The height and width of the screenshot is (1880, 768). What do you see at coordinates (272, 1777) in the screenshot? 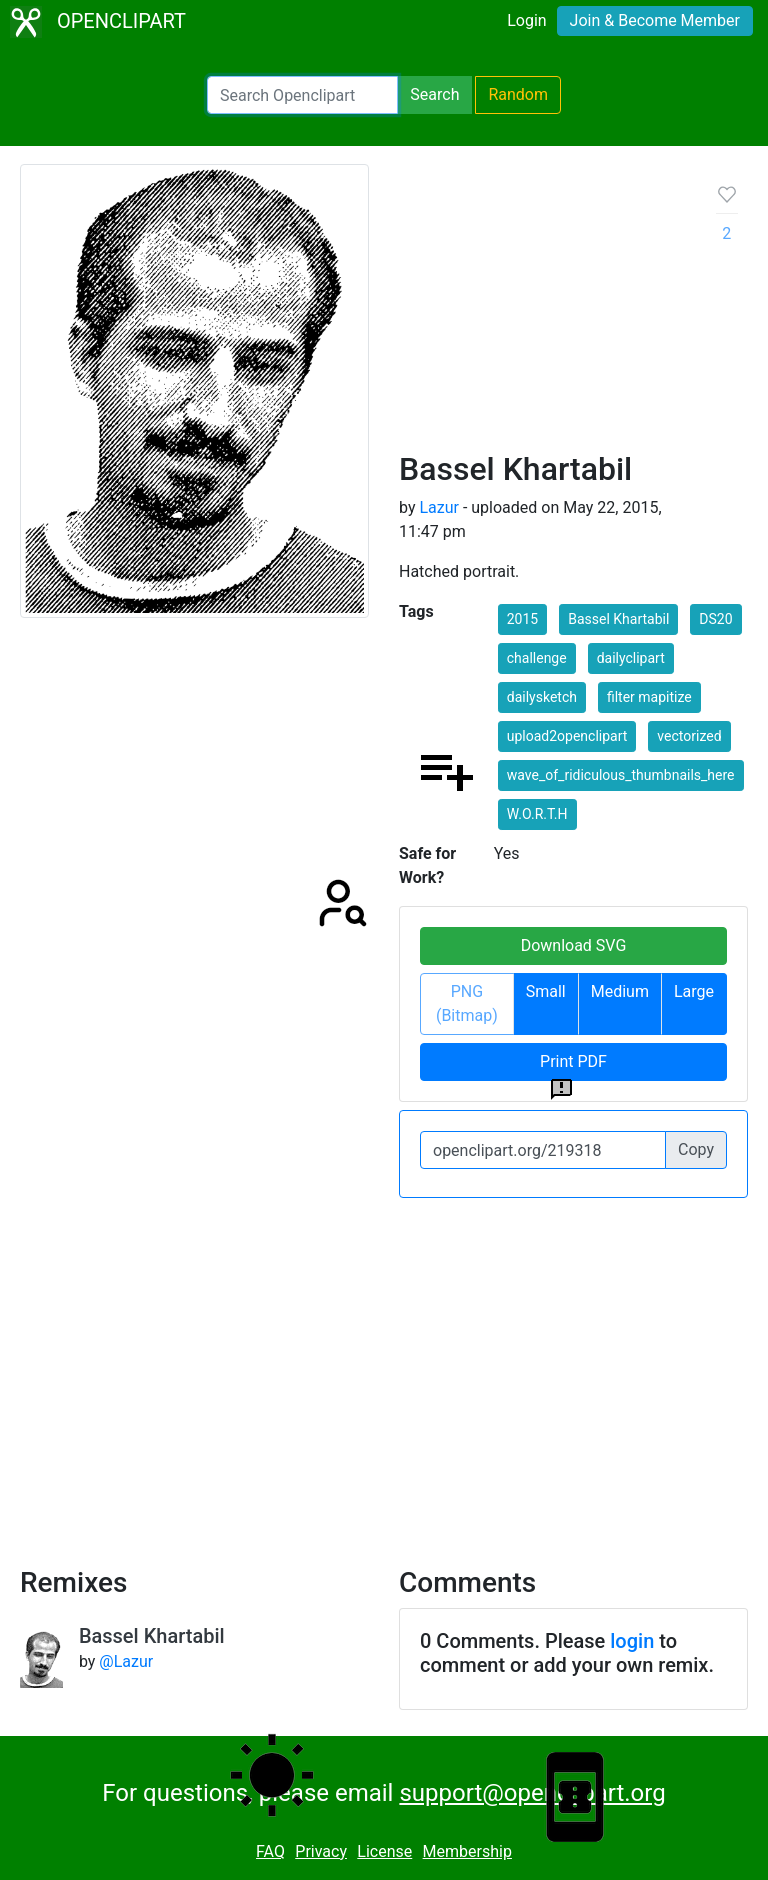
I see `toggle light mode or bright display` at bounding box center [272, 1777].